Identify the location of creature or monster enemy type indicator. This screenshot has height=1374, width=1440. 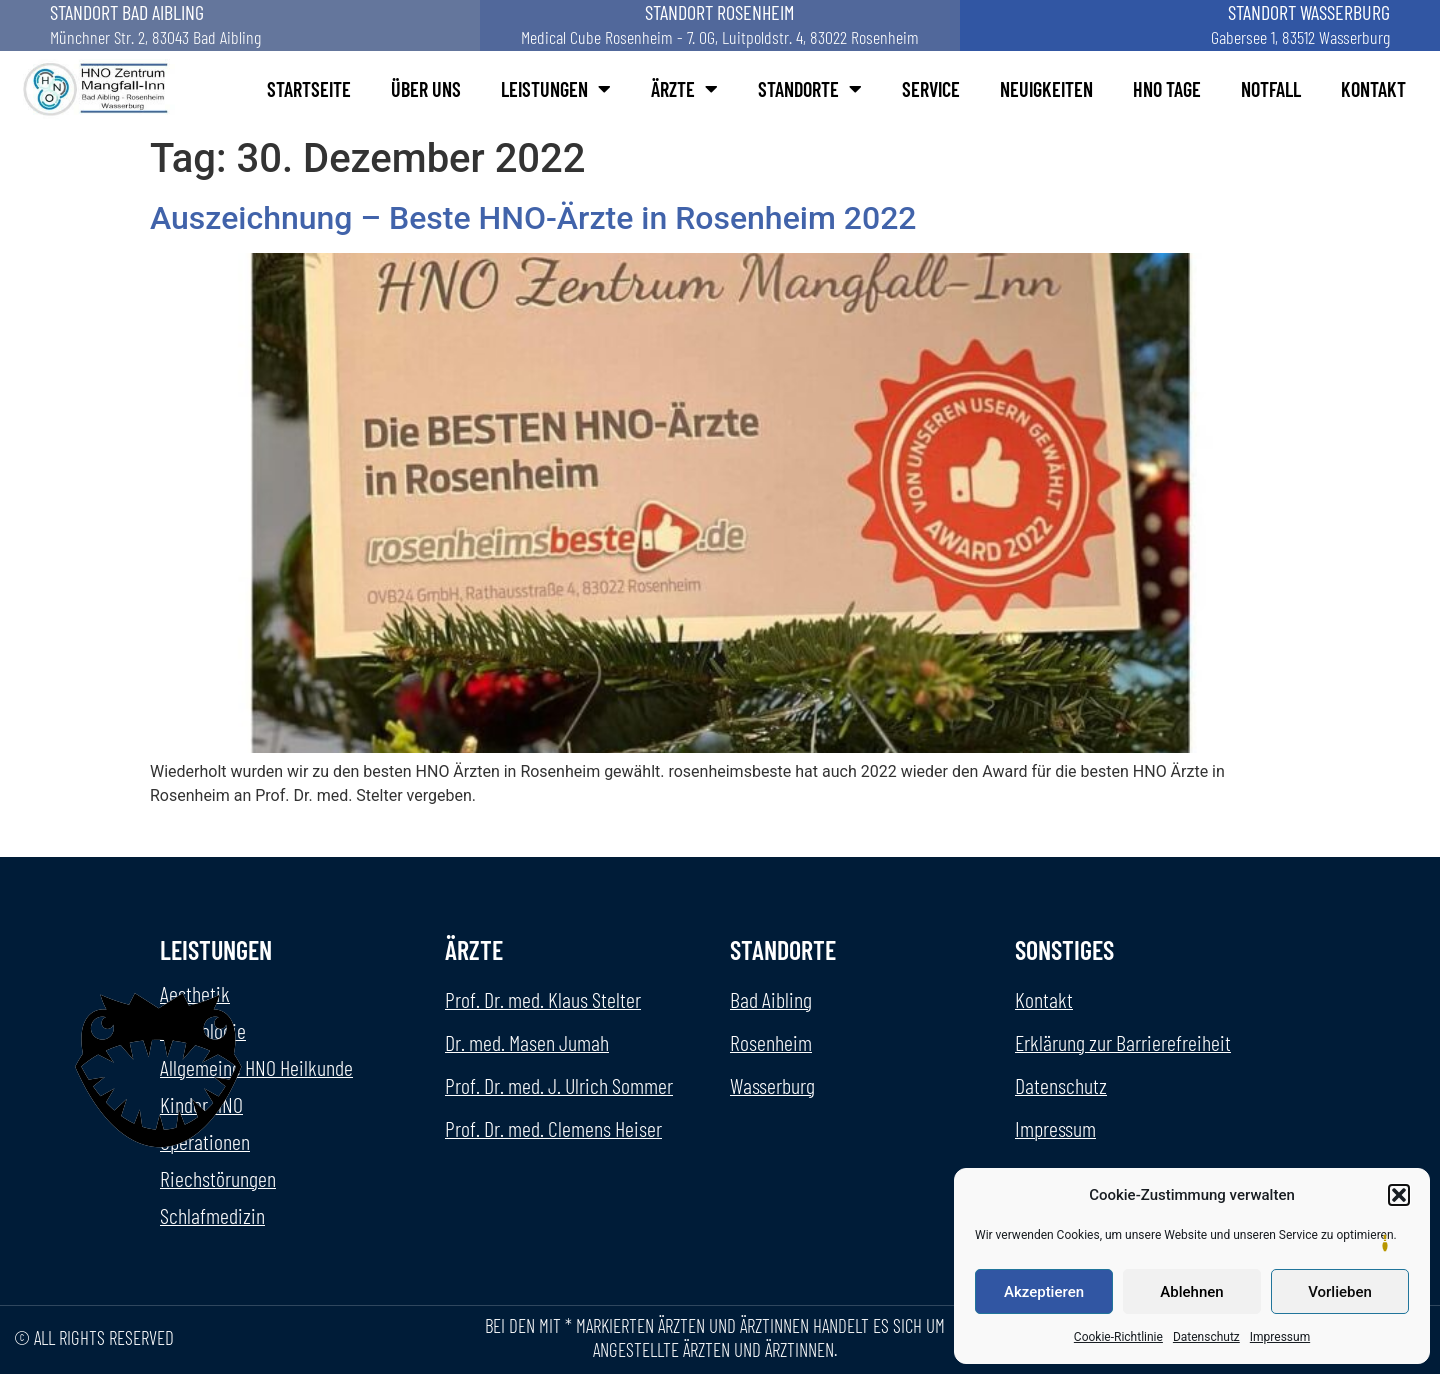
(158, 1067).